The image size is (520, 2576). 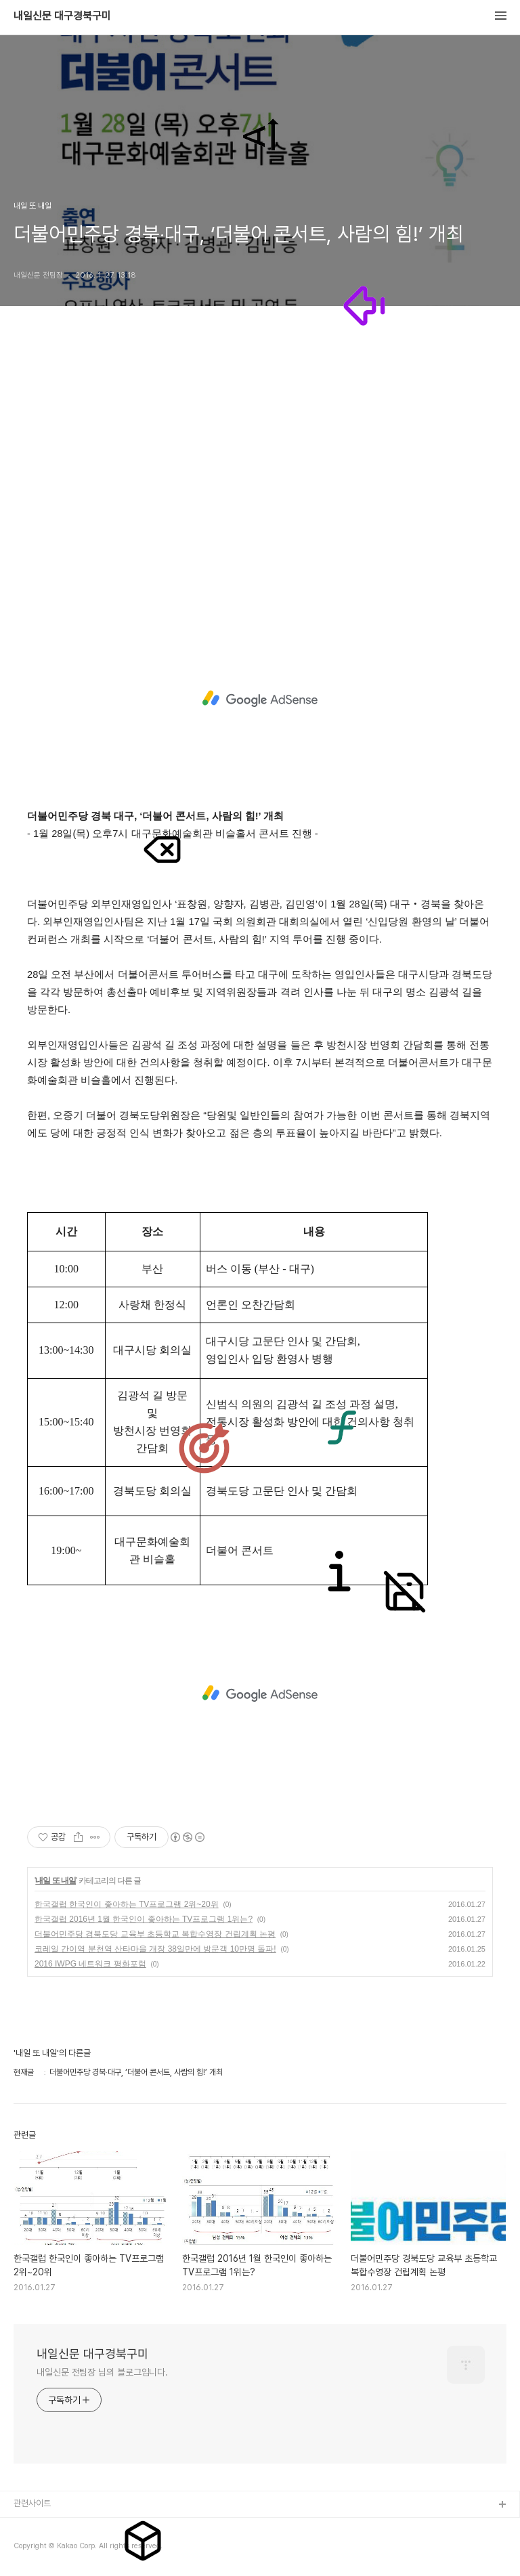 I want to click on save function is disabled or unavailable, so click(x=404, y=1591).